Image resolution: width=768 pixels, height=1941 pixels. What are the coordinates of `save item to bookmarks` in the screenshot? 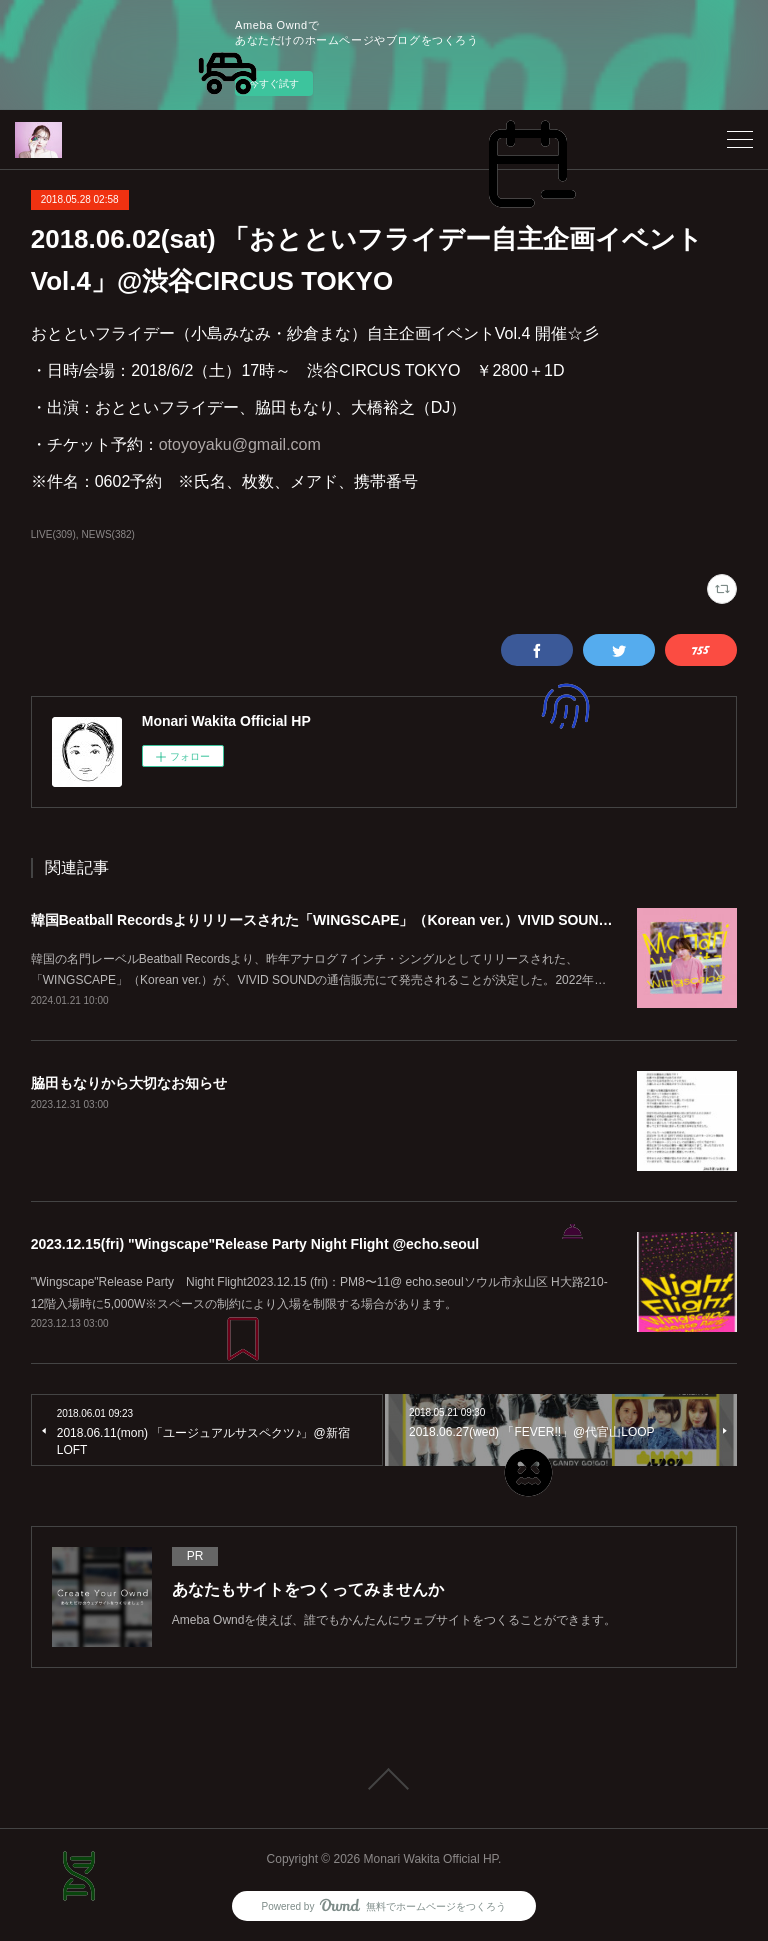 It's located at (243, 1338).